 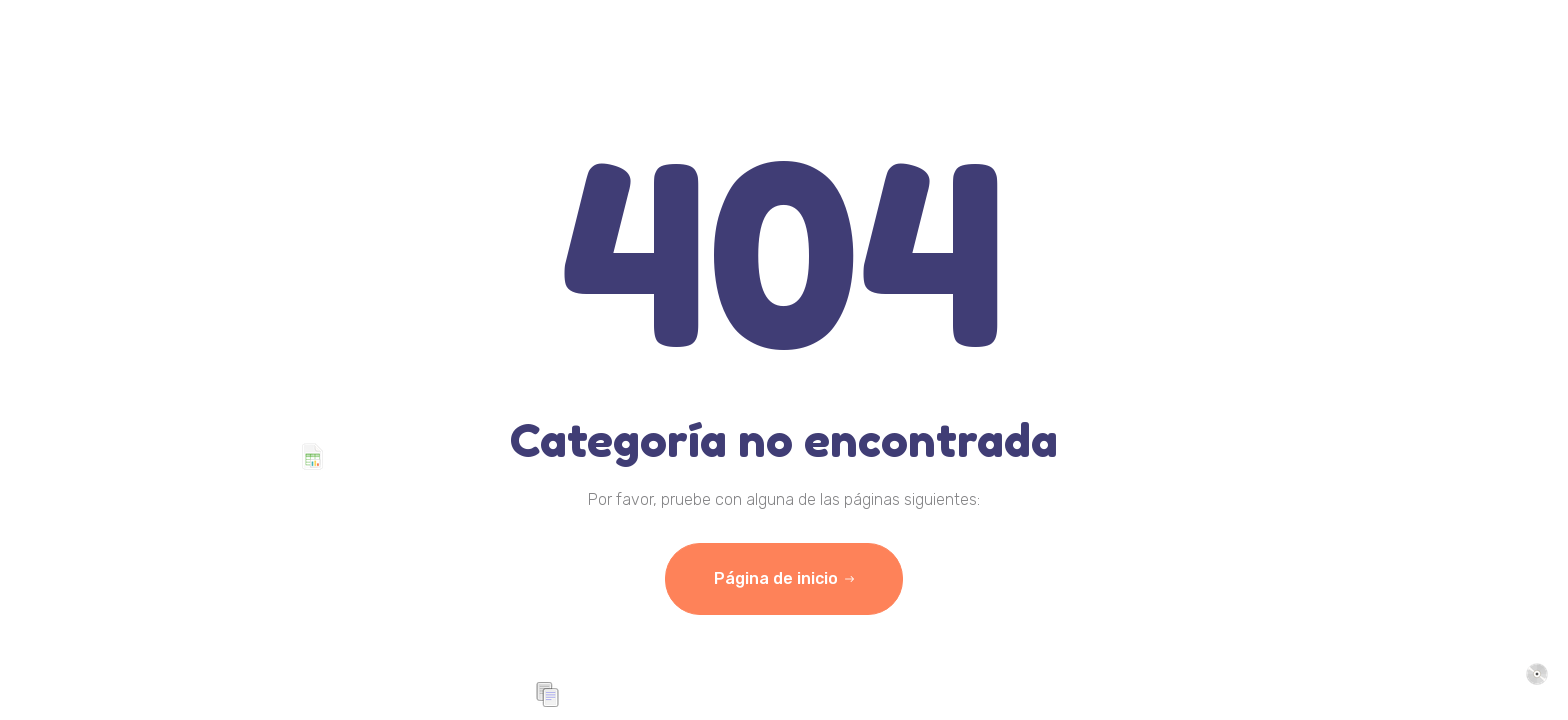 What do you see at coordinates (547, 694) in the screenshot?
I see `copy selected content to clipboard` at bounding box center [547, 694].